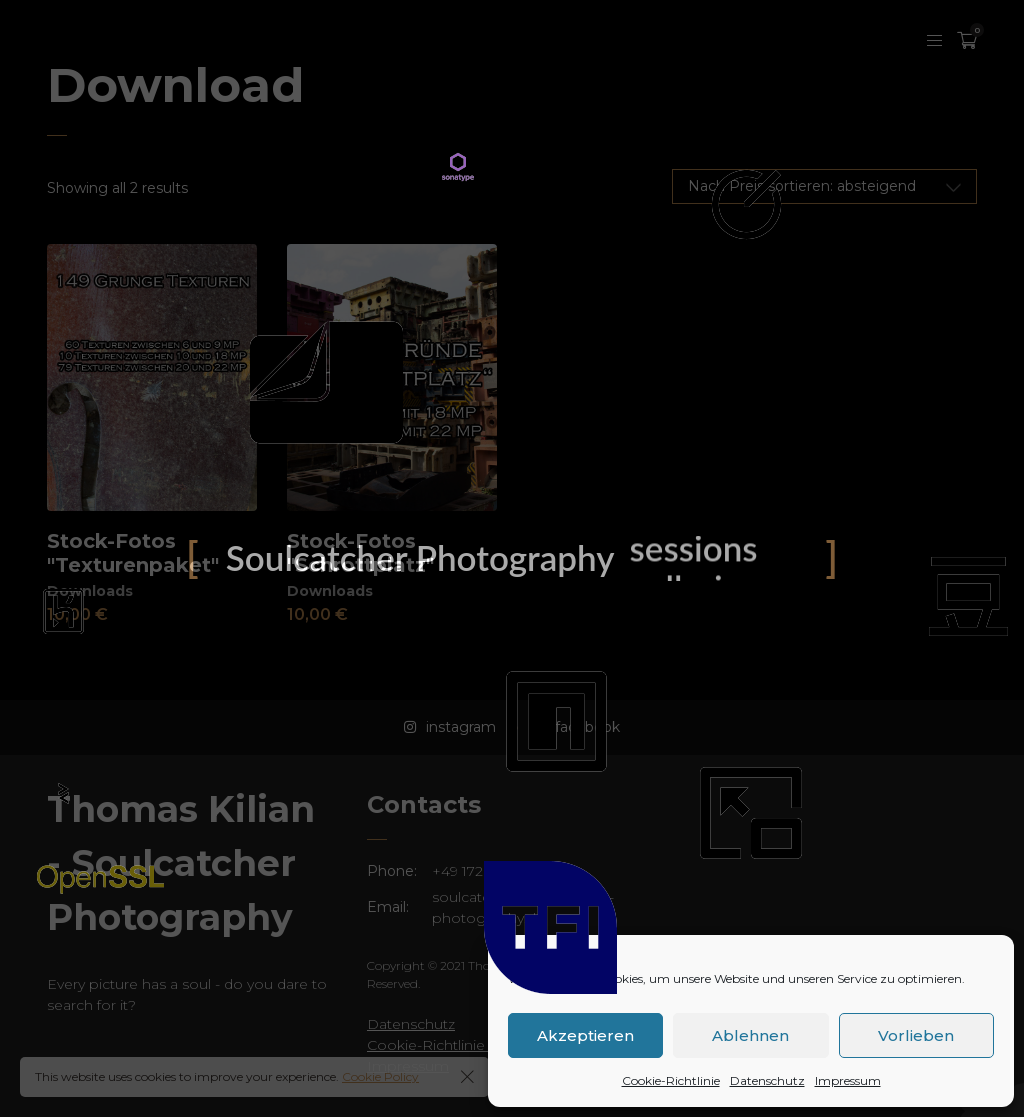 This screenshot has width=1024, height=1117. Describe the element at coordinates (968, 596) in the screenshot. I see `open douban app` at that location.